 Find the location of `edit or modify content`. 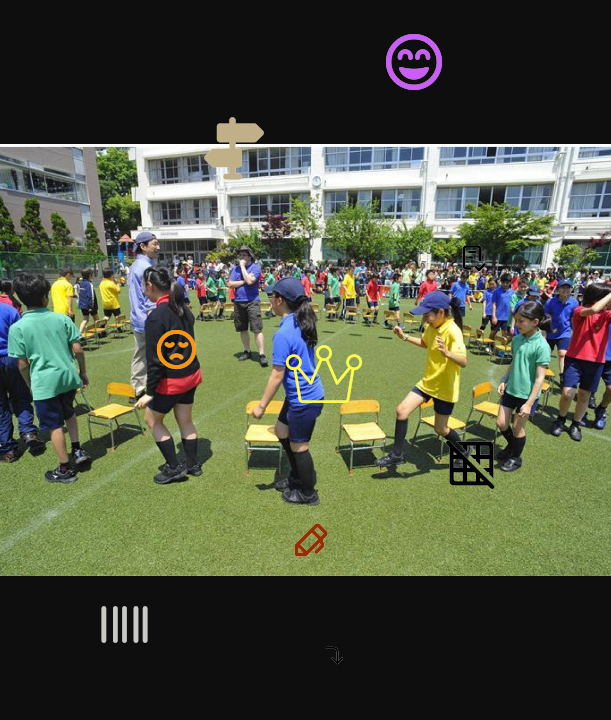

edit or modify content is located at coordinates (310, 540).